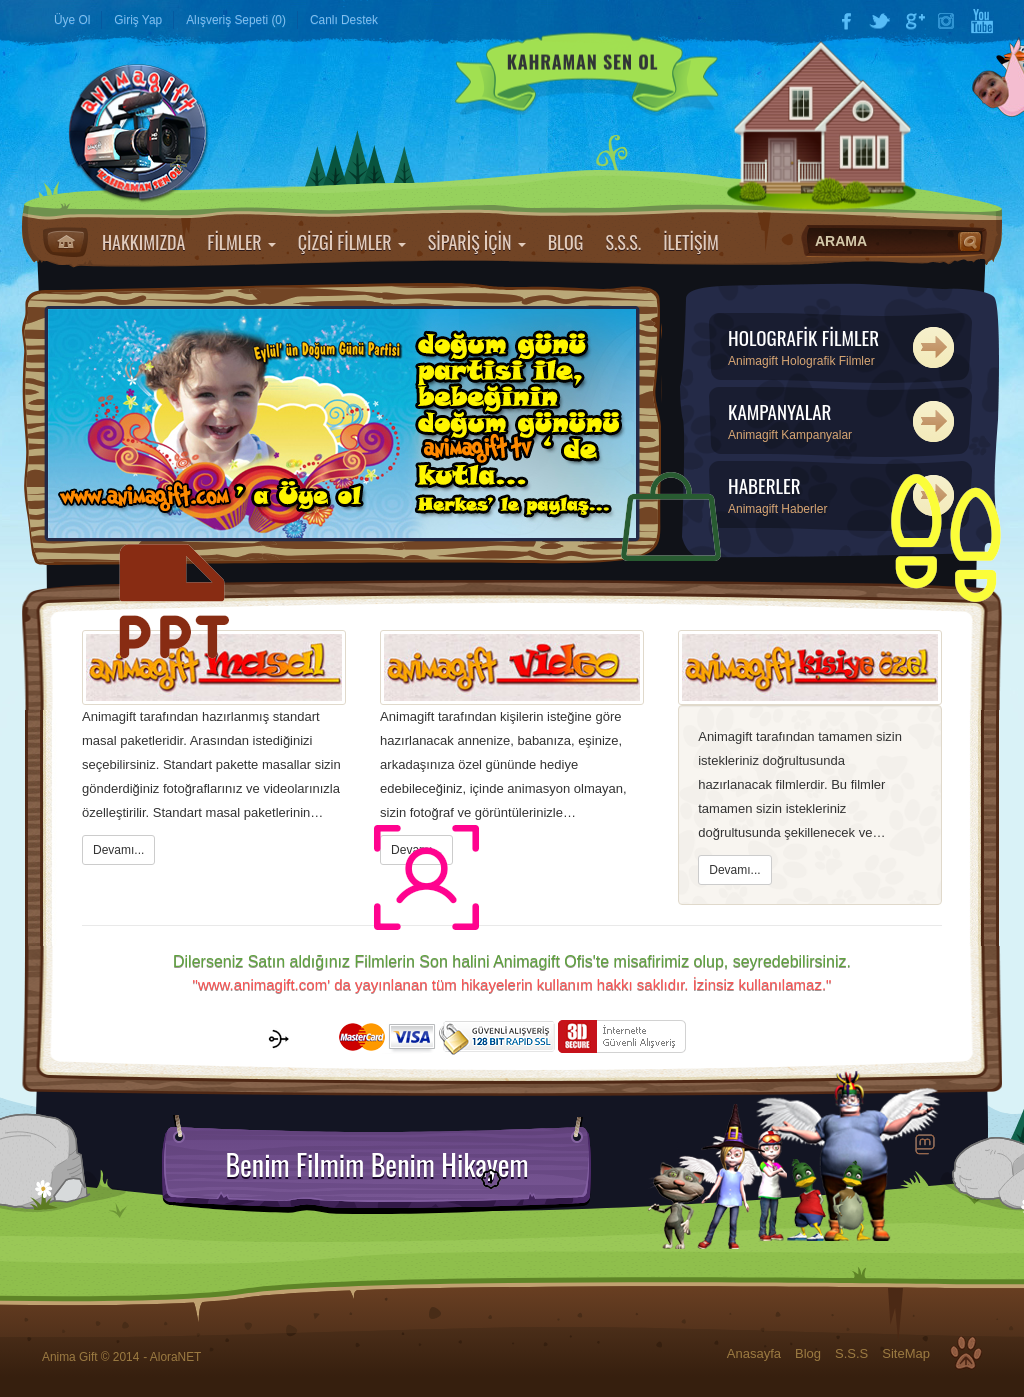 The height and width of the screenshot is (1397, 1024). I want to click on enable airplane mode, so click(178, 163).